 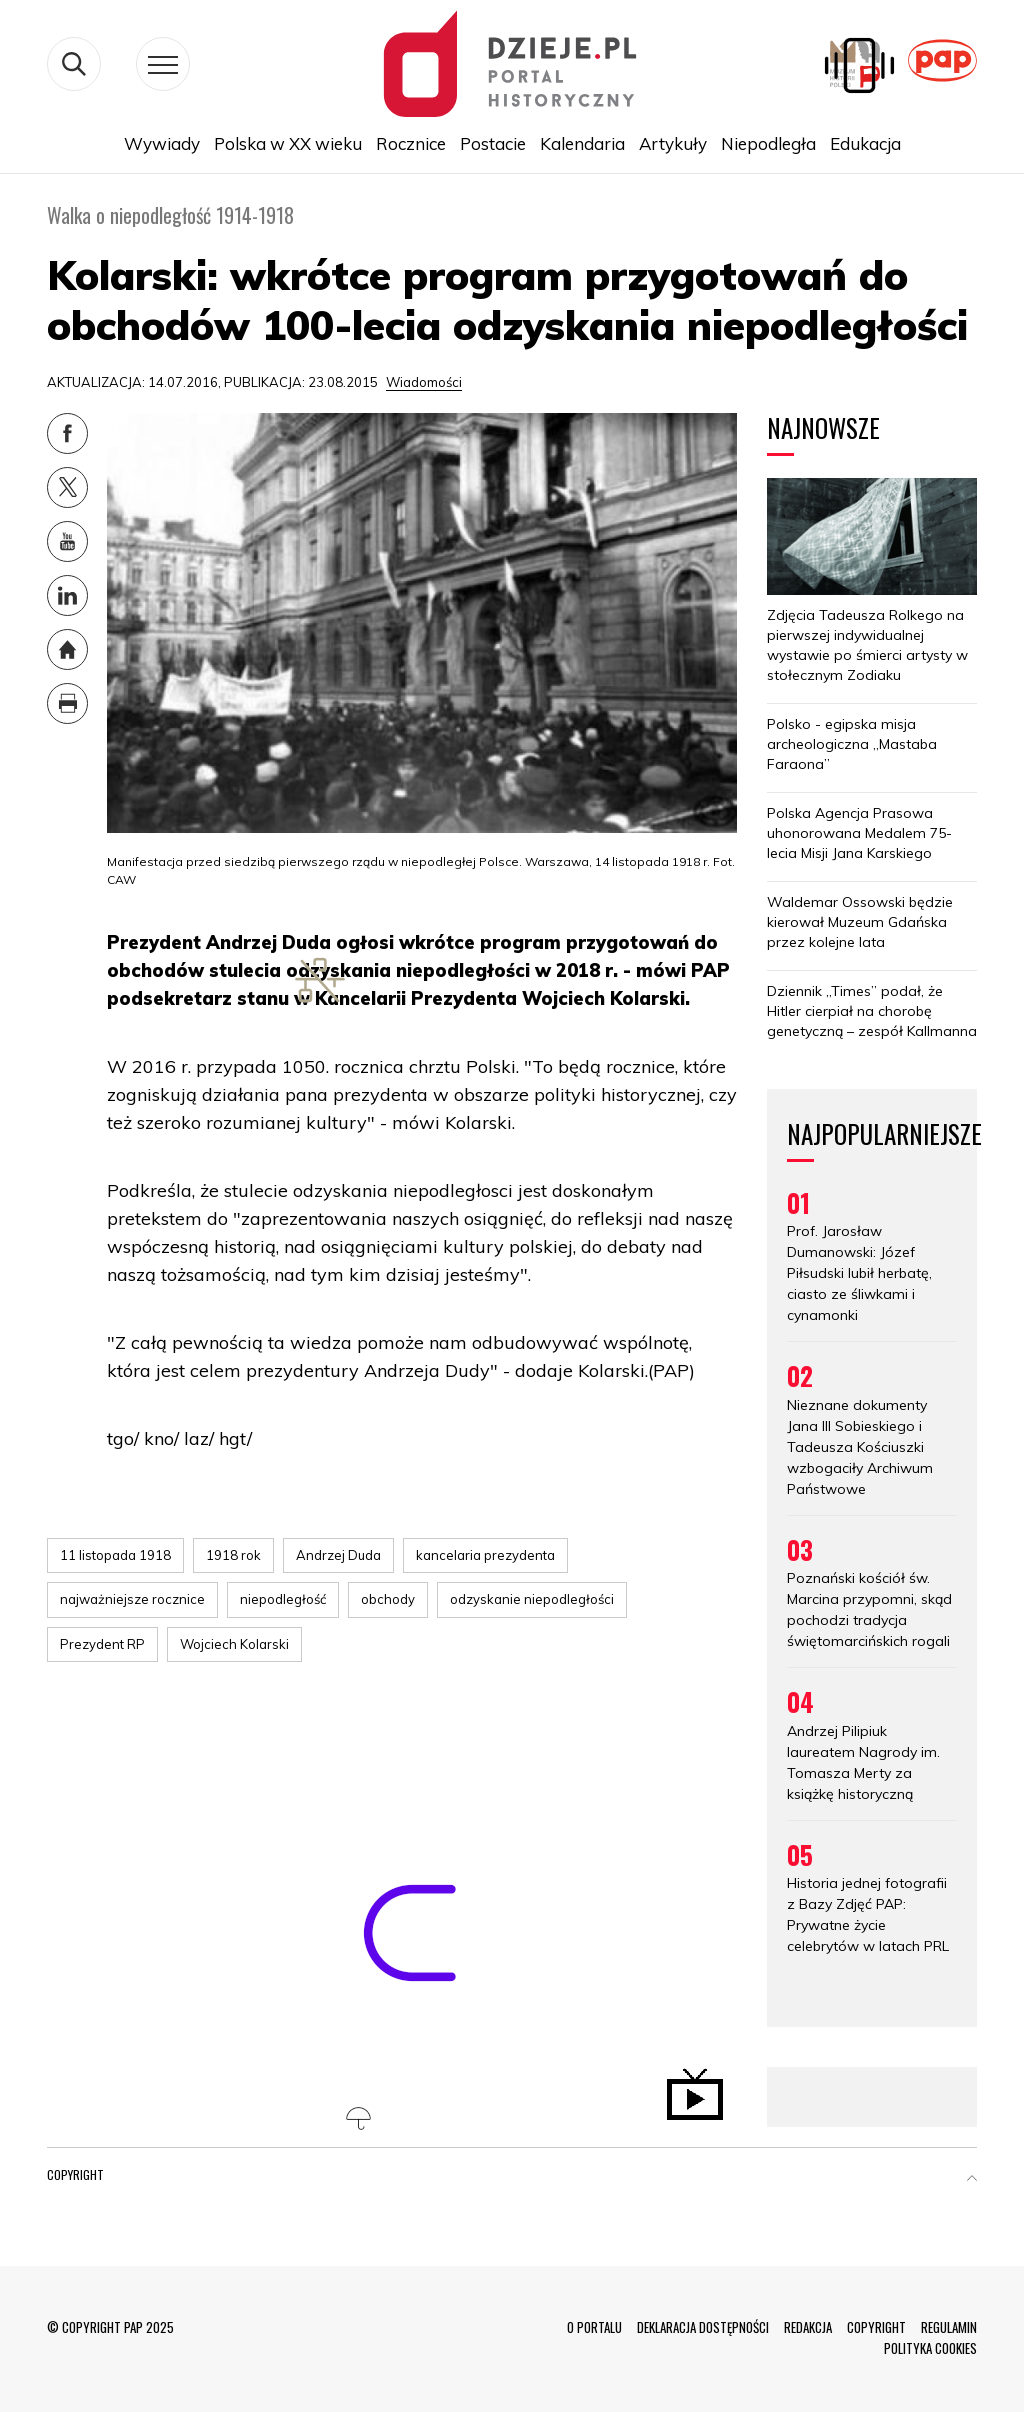 I want to click on watch live television or streaming content, so click(x=695, y=2094).